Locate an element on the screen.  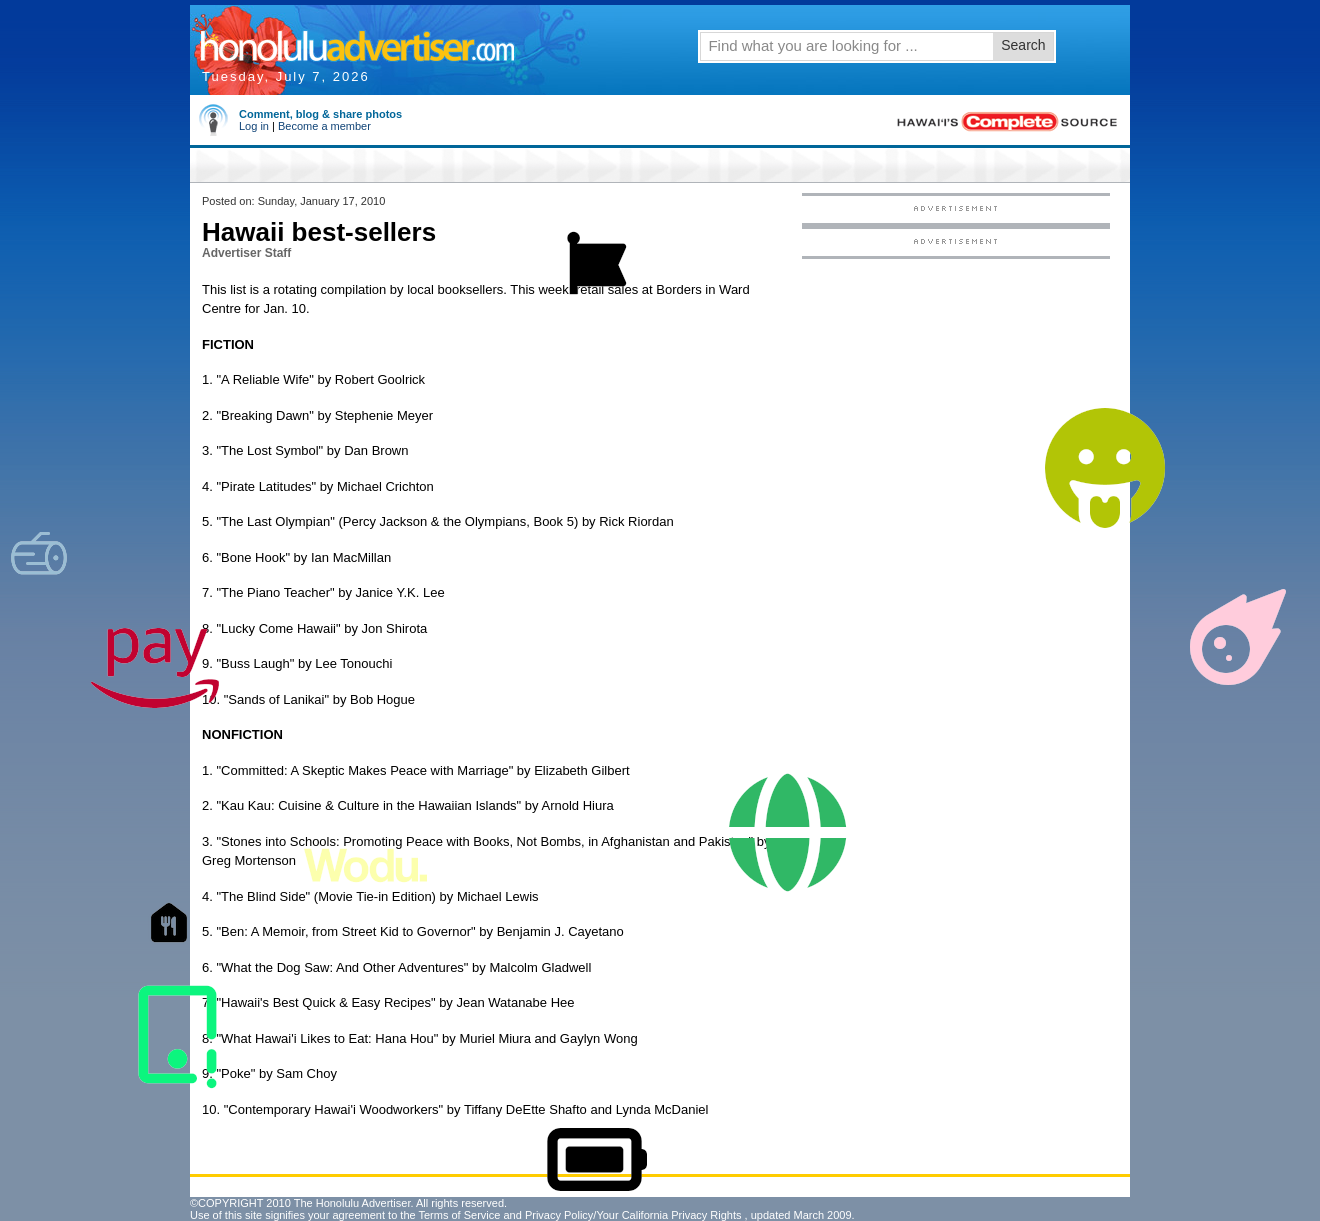
wodu brand logo is located at coordinates (365, 865).